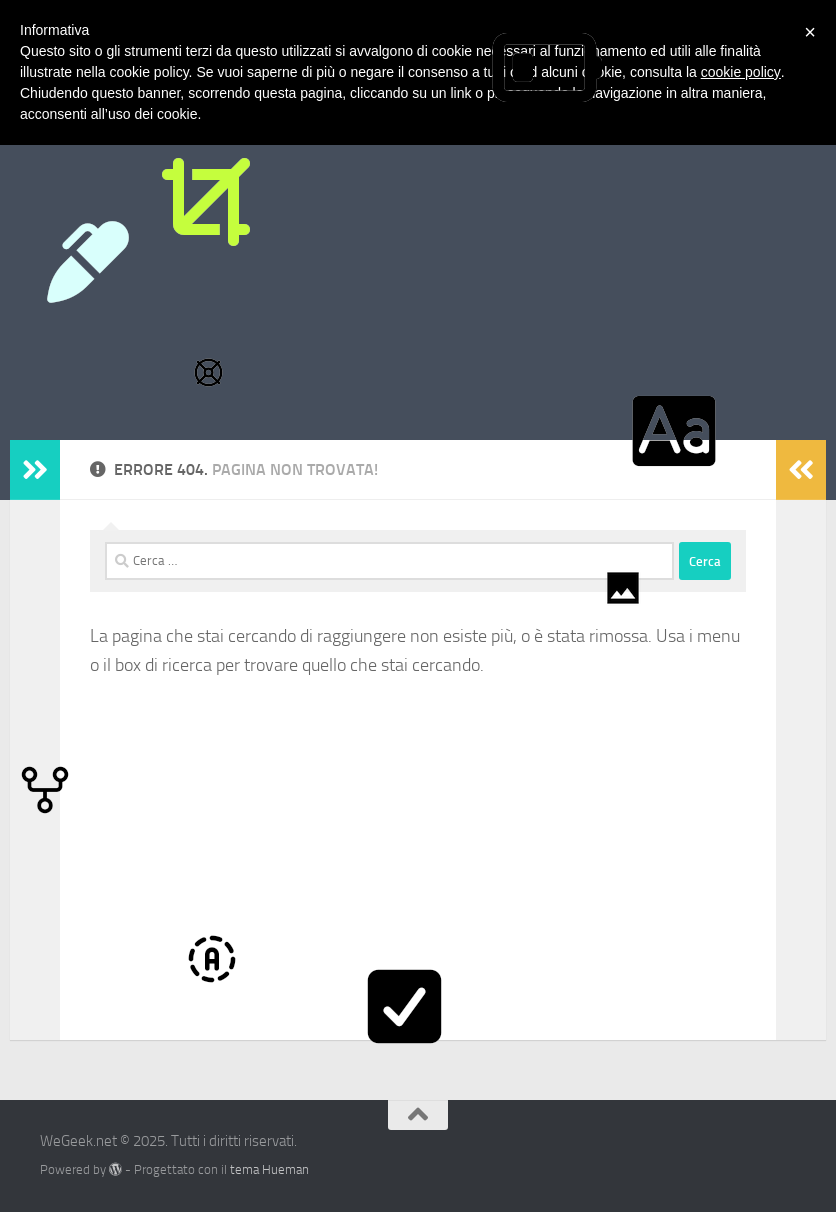 The height and width of the screenshot is (1212, 836). What do you see at coordinates (544, 67) in the screenshot?
I see `indicates low battery level` at bounding box center [544, 67].